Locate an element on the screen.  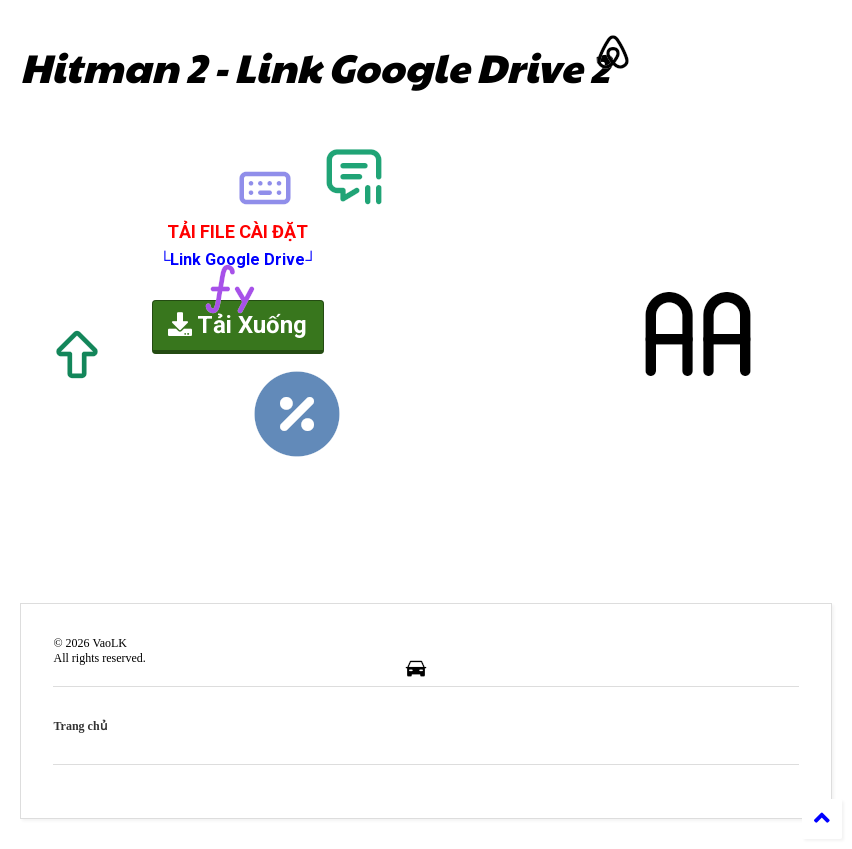
upvote or like content is located at coordinates (77, 354).